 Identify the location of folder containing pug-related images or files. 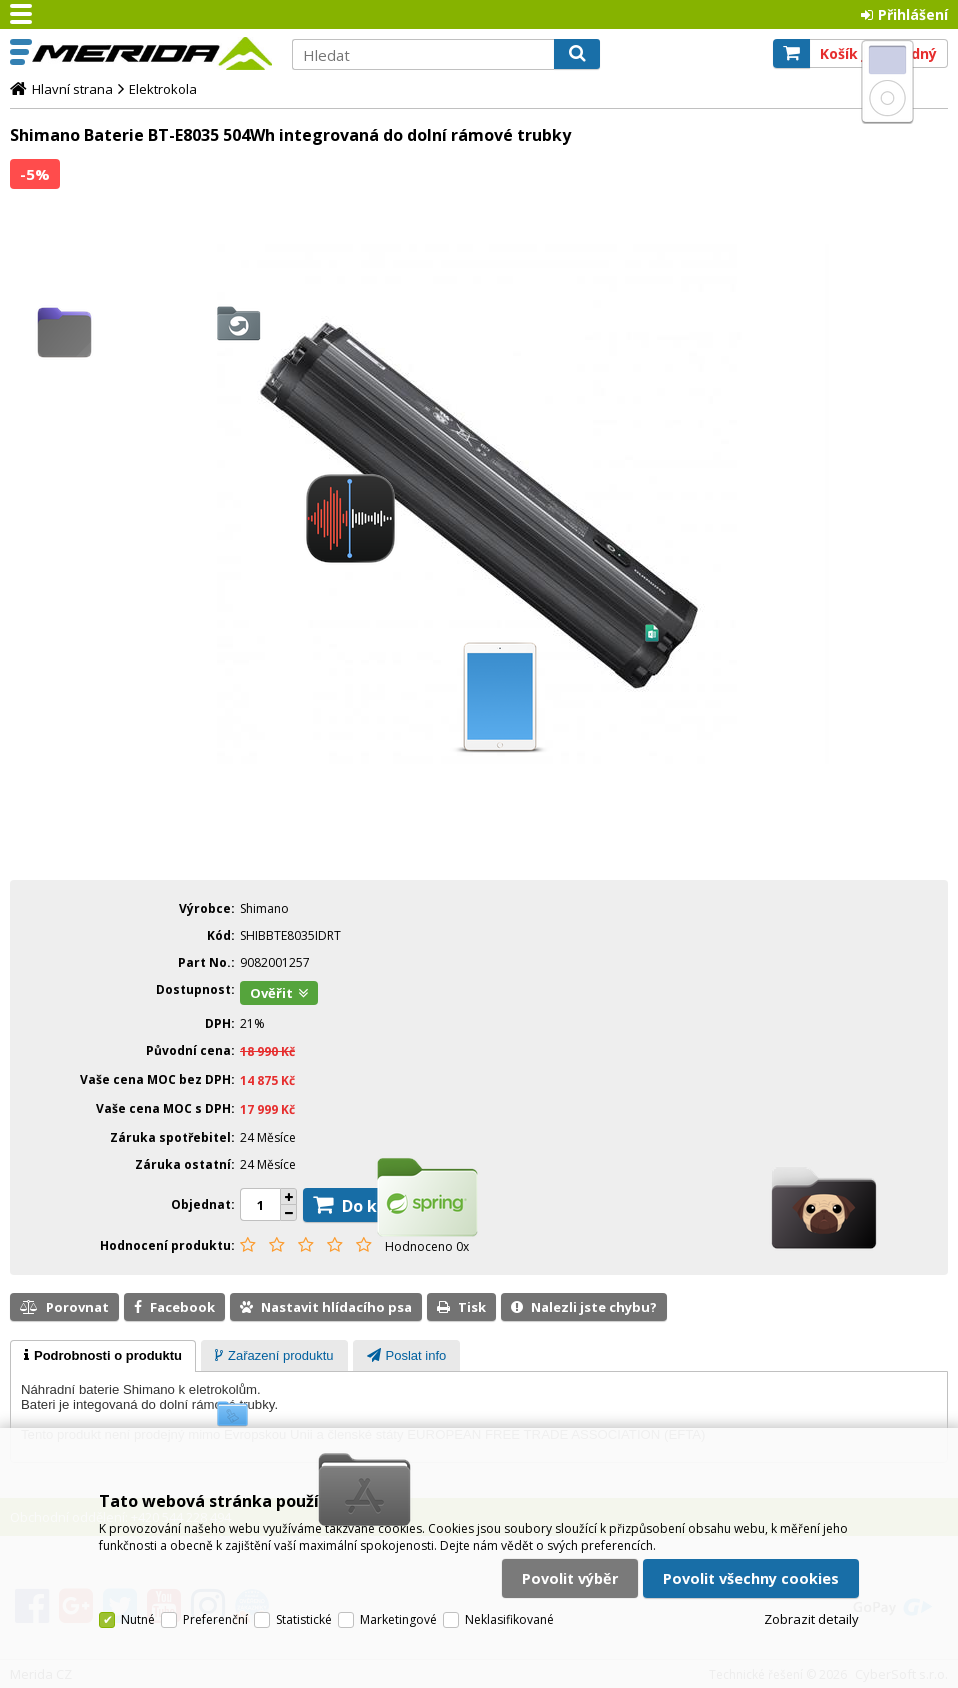
(823, 1210).